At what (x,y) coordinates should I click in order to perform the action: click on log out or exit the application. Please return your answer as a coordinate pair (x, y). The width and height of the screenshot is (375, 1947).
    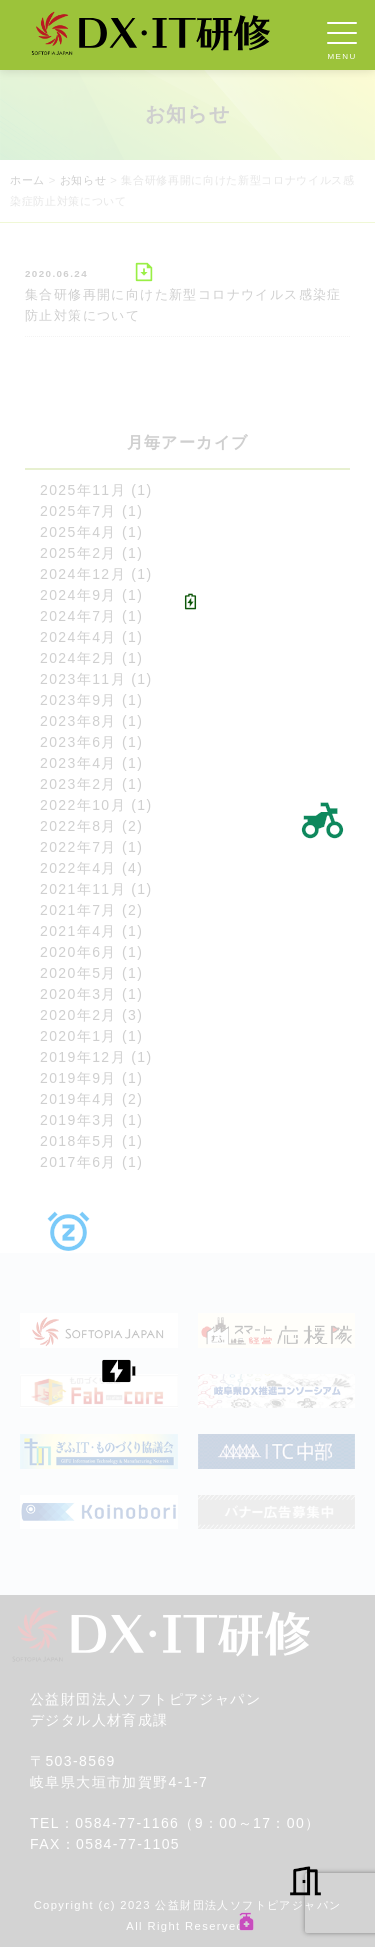
    Looking at the image, I should click on (305, 1881).